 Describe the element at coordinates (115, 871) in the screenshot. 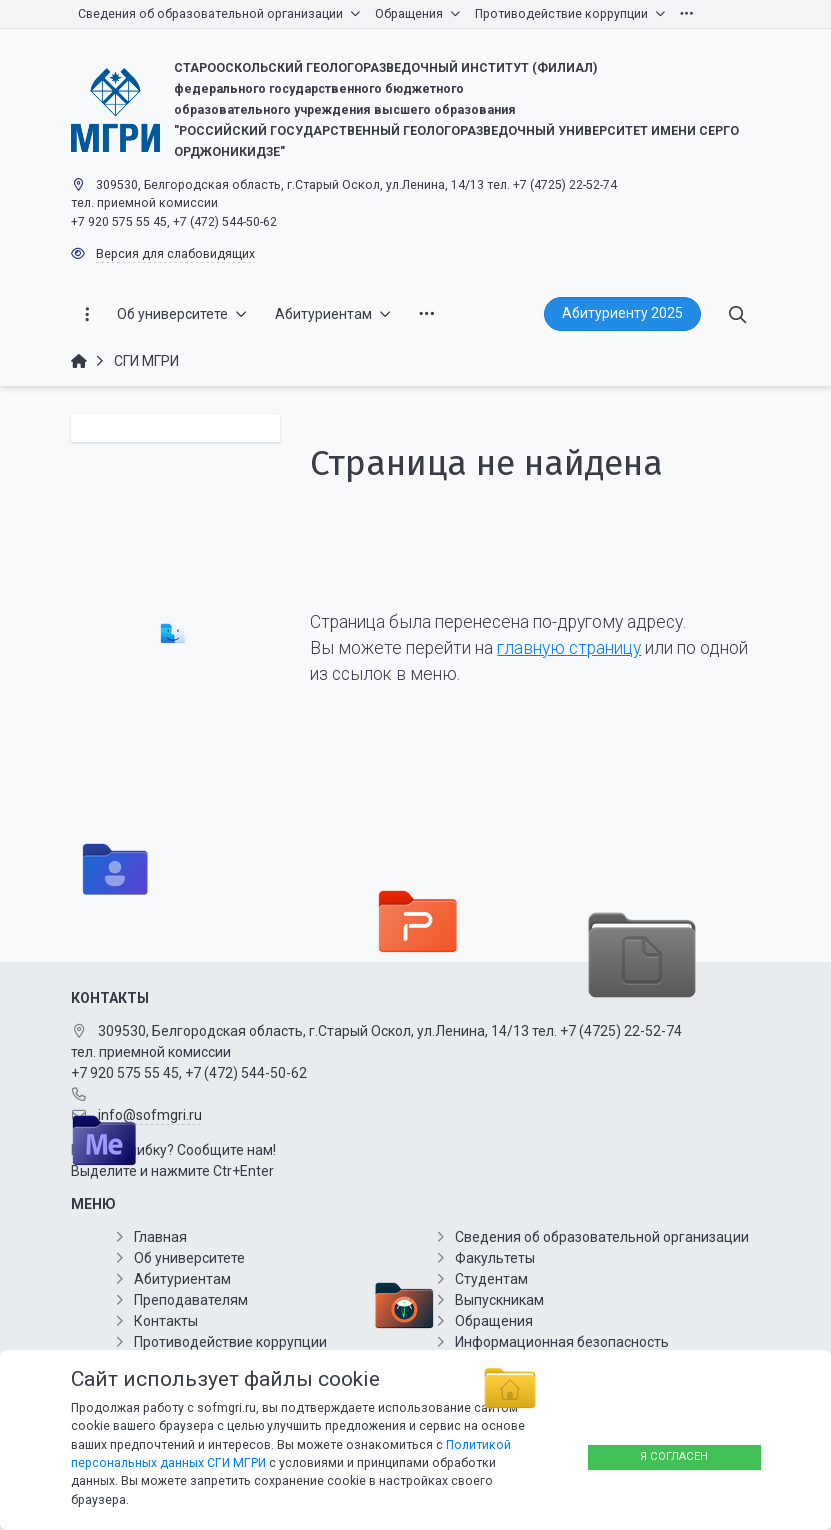

I see `open user profile folder` at that location.